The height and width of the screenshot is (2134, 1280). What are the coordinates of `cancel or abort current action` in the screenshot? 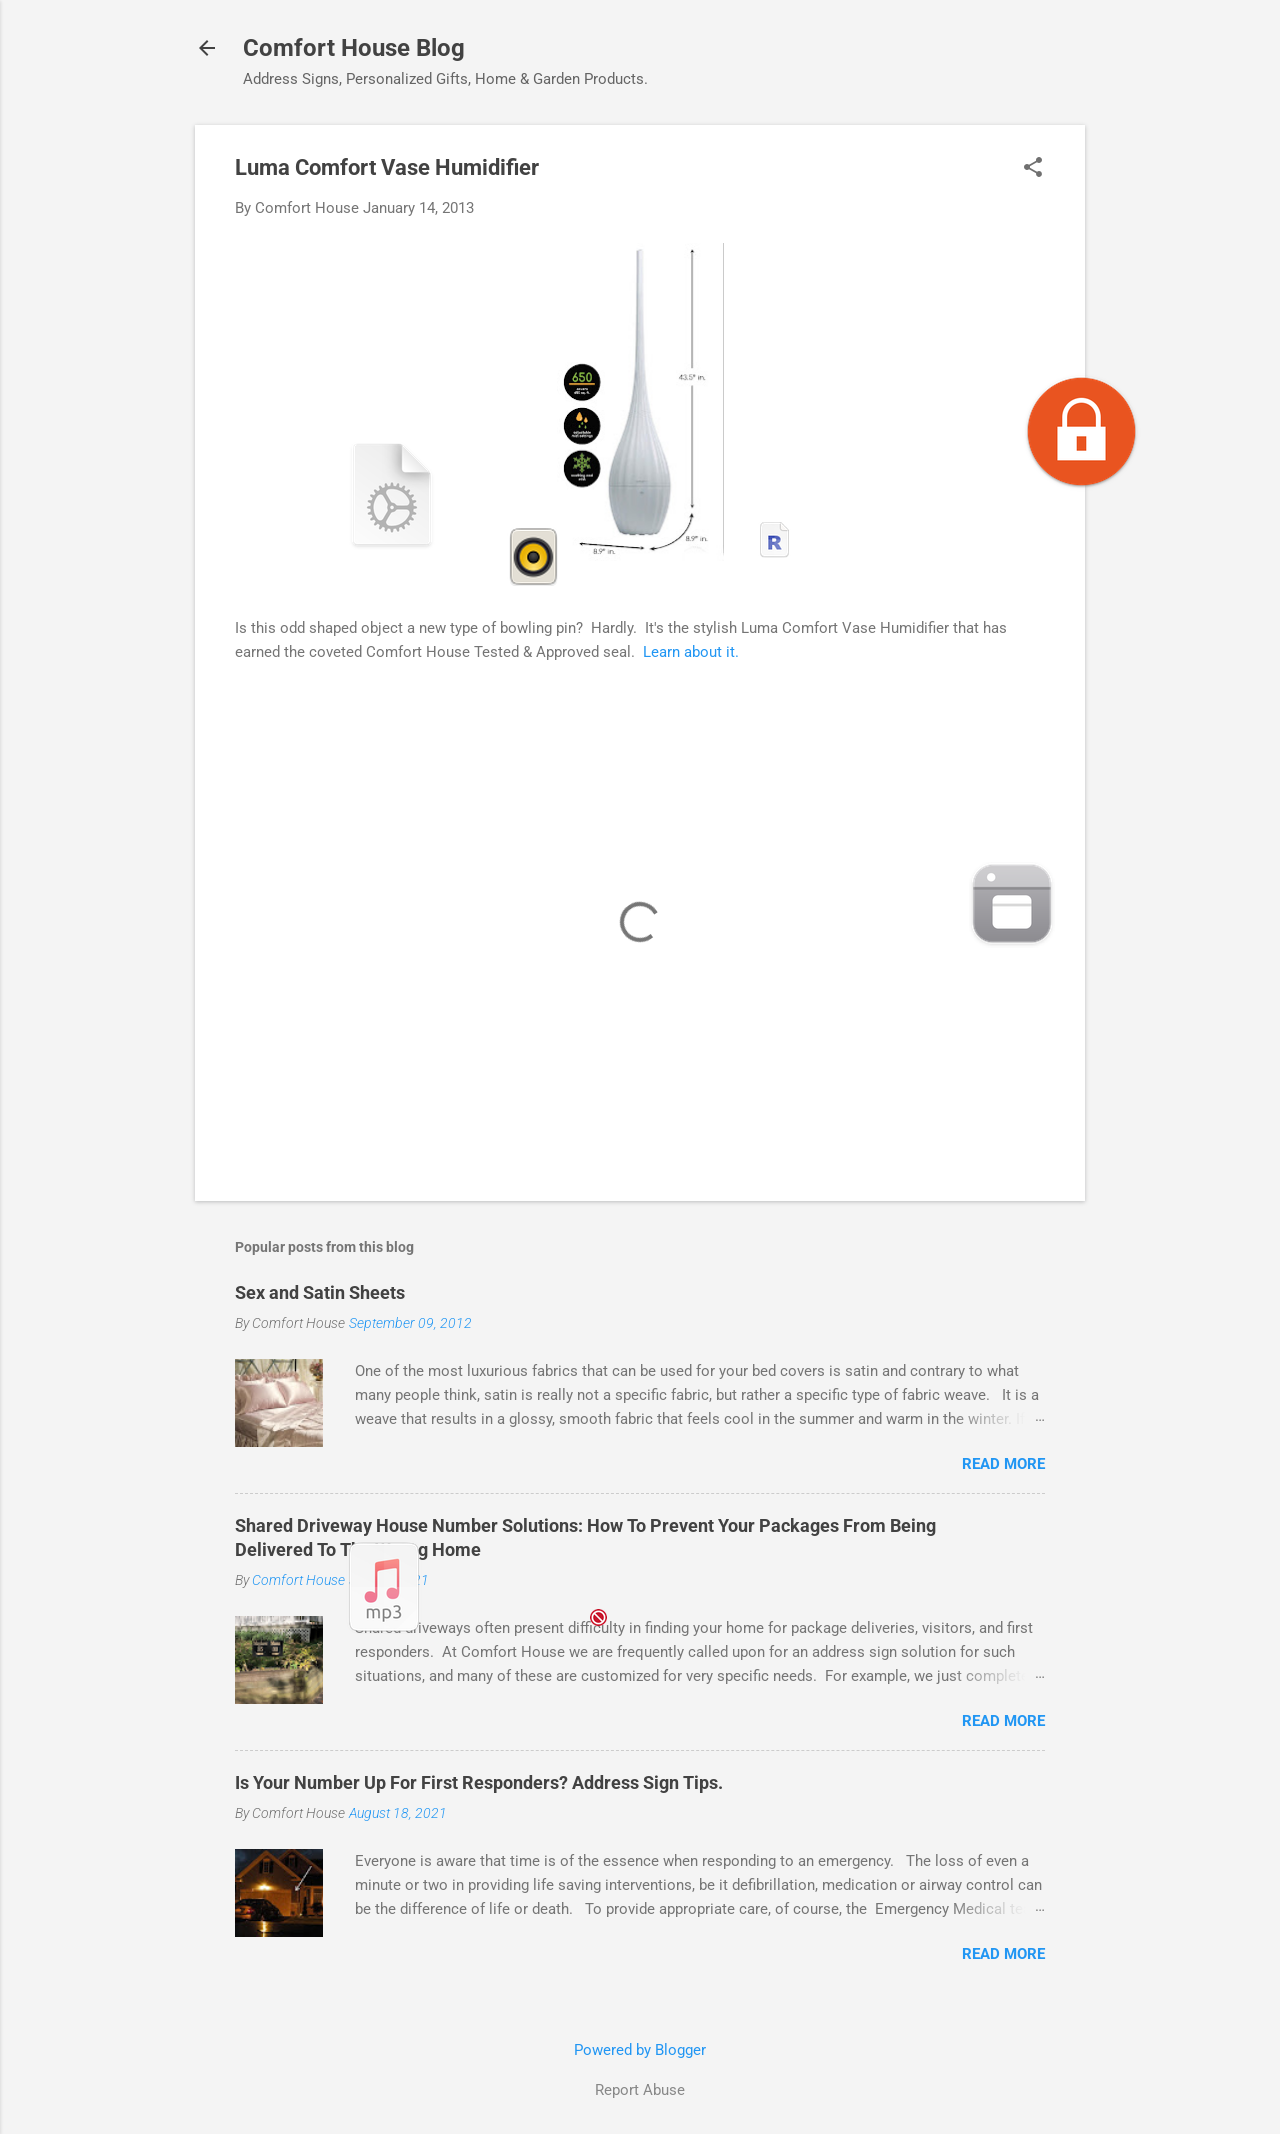 It's located at (598, 1617).